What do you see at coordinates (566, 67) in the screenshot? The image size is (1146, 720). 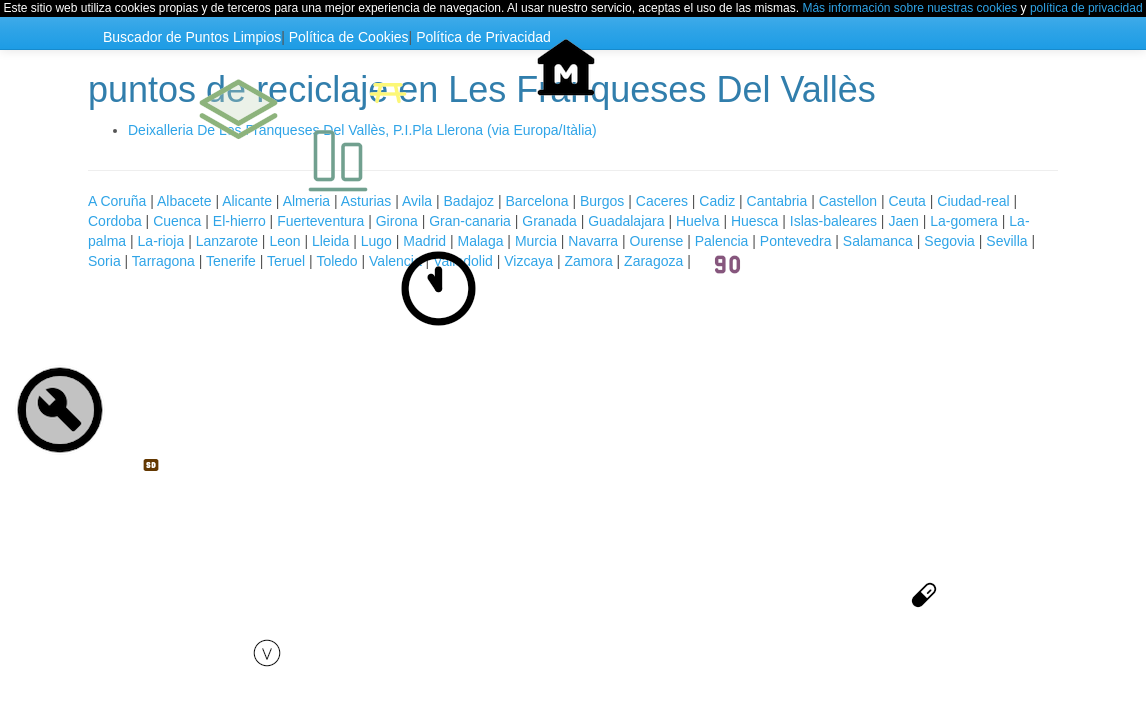 I see `view nearby museums on the map` at bounding box center [566, 67].